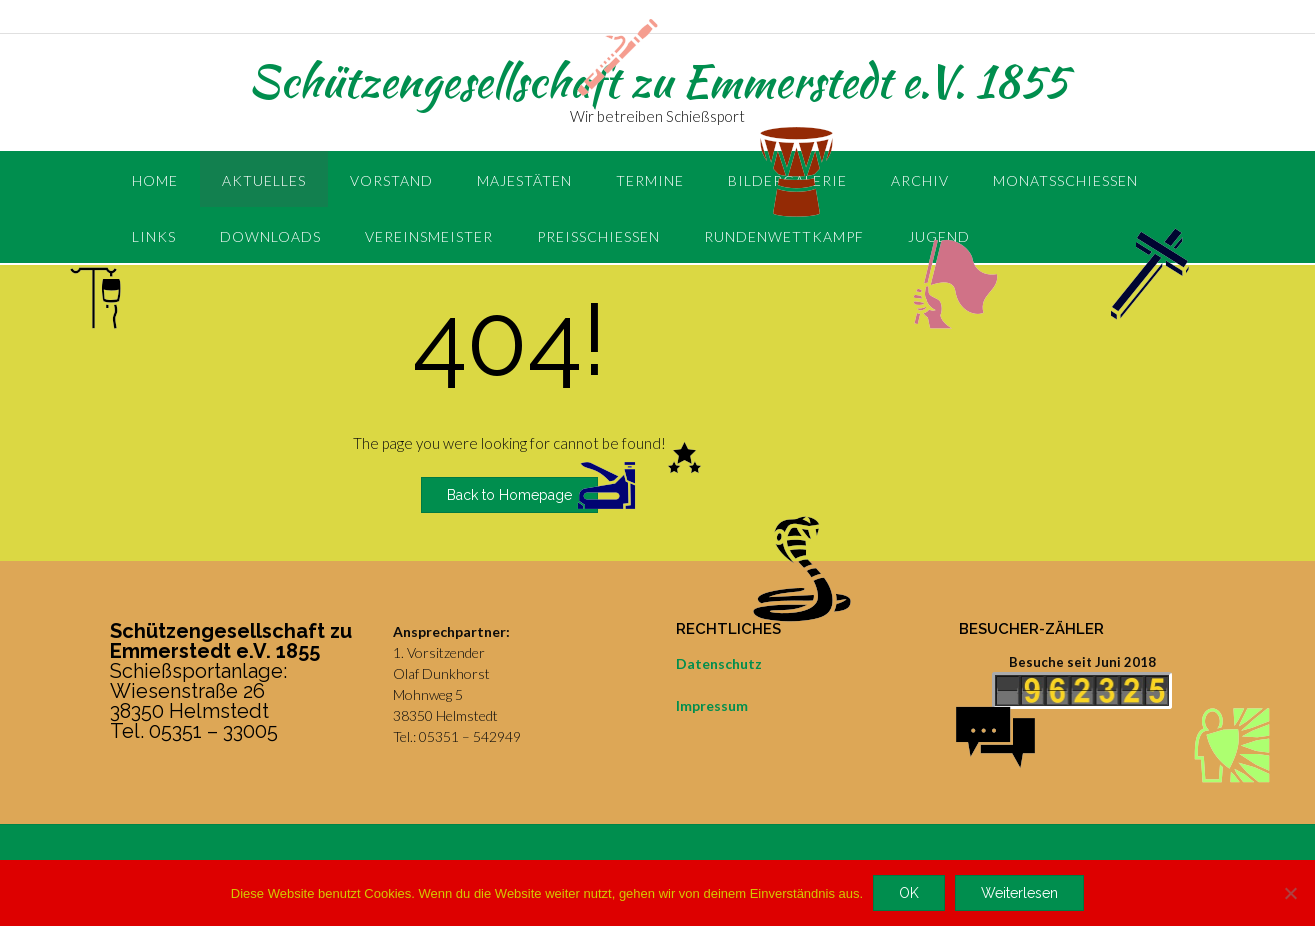 The image size is (1315, 926). Describe the element at coordinates (1232, 745) in the screenshot. I see `activate protective shield or barrier` at that location.